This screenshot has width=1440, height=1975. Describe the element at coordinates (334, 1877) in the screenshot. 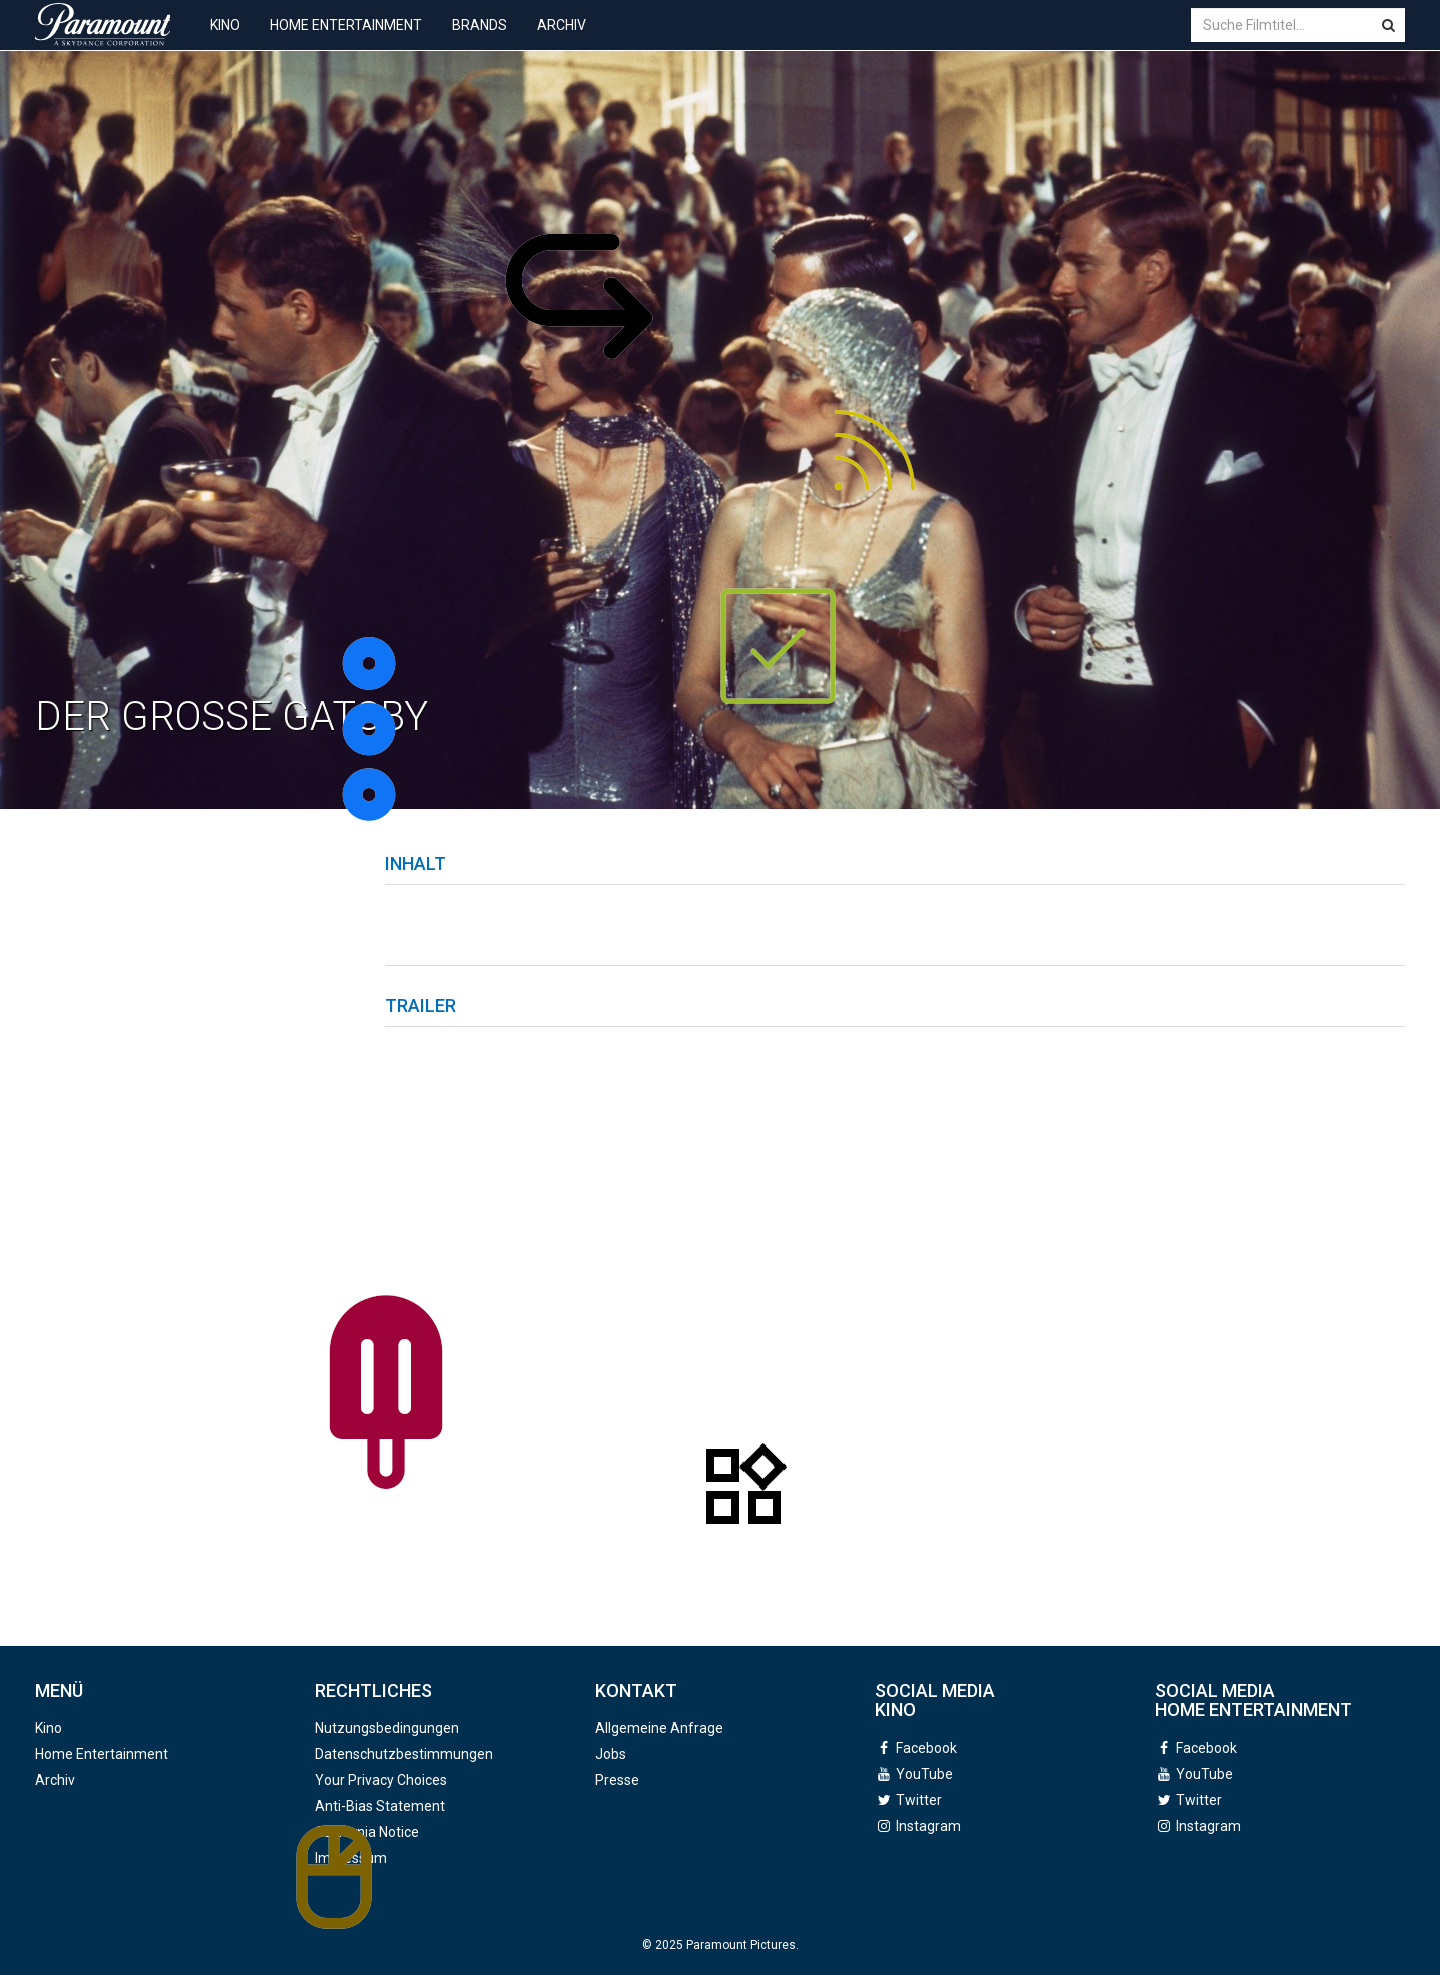

I see `right-click action or context menu trigger` at that location.